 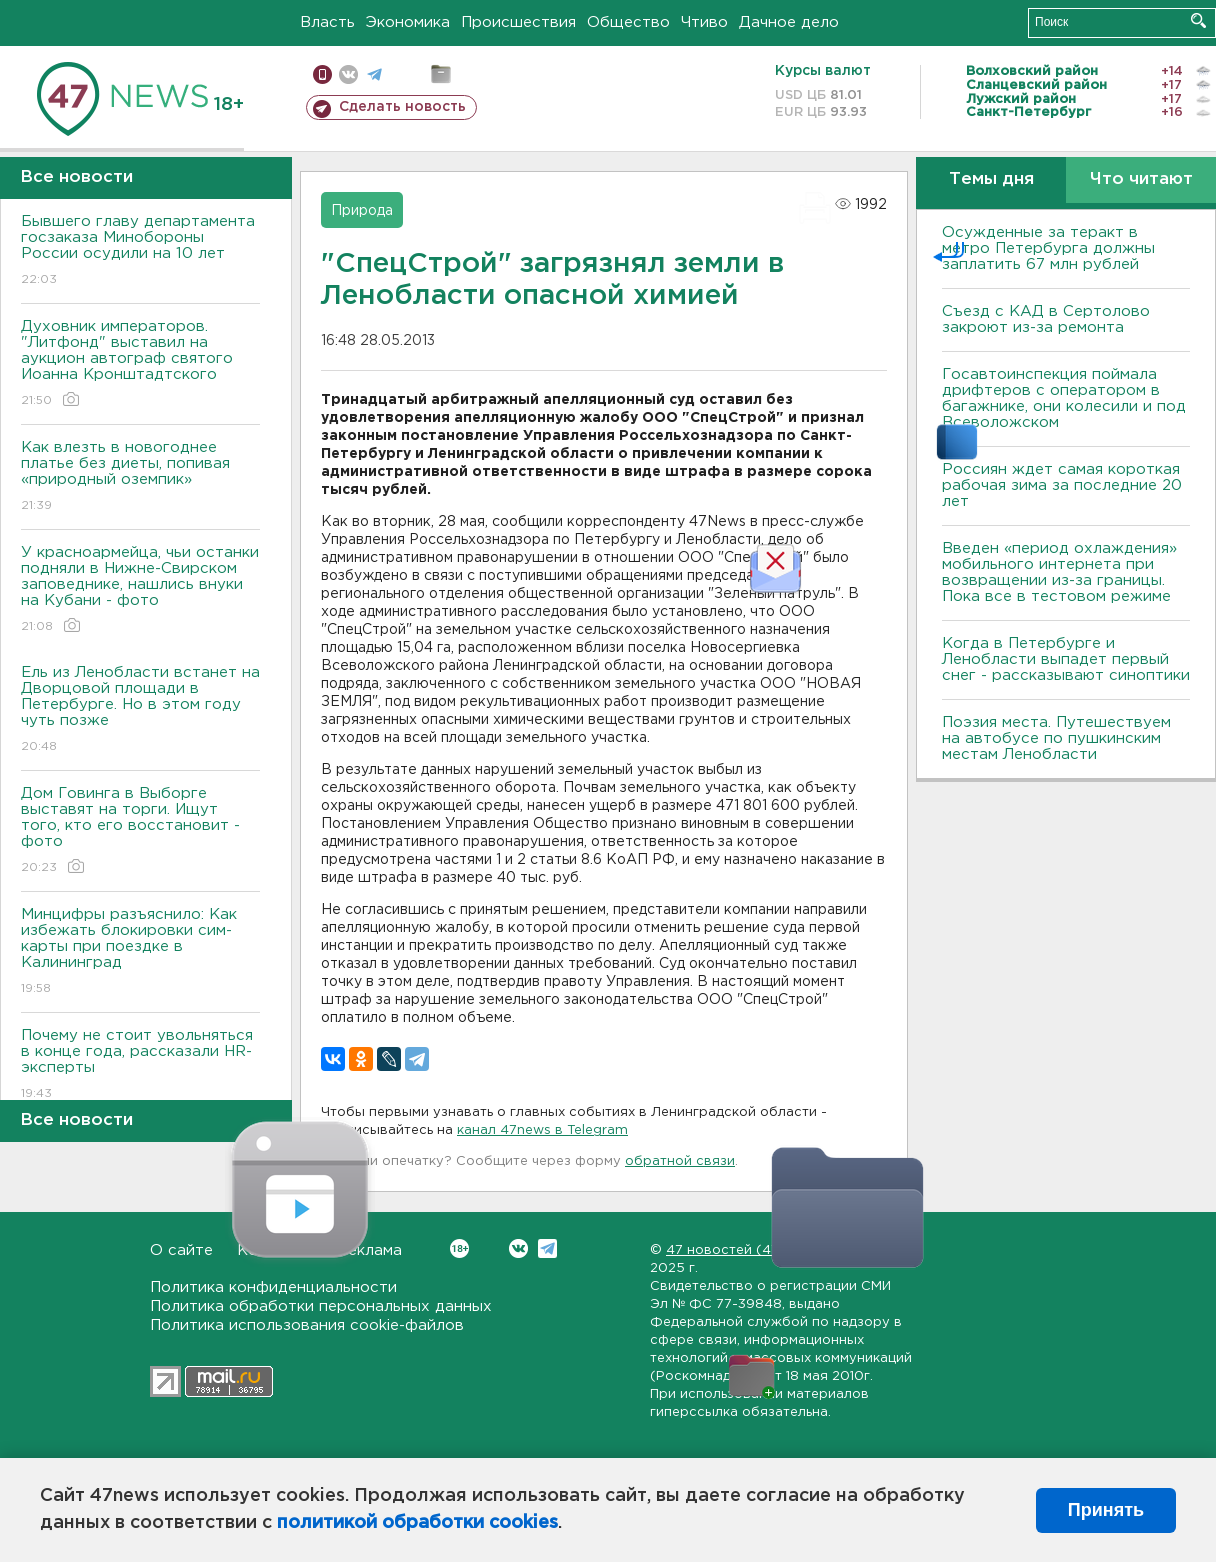 What do you see at coordinates (948, 250) in the screenshot?
I see `reply to all recipients of an email` at bounding box center [948, 250].